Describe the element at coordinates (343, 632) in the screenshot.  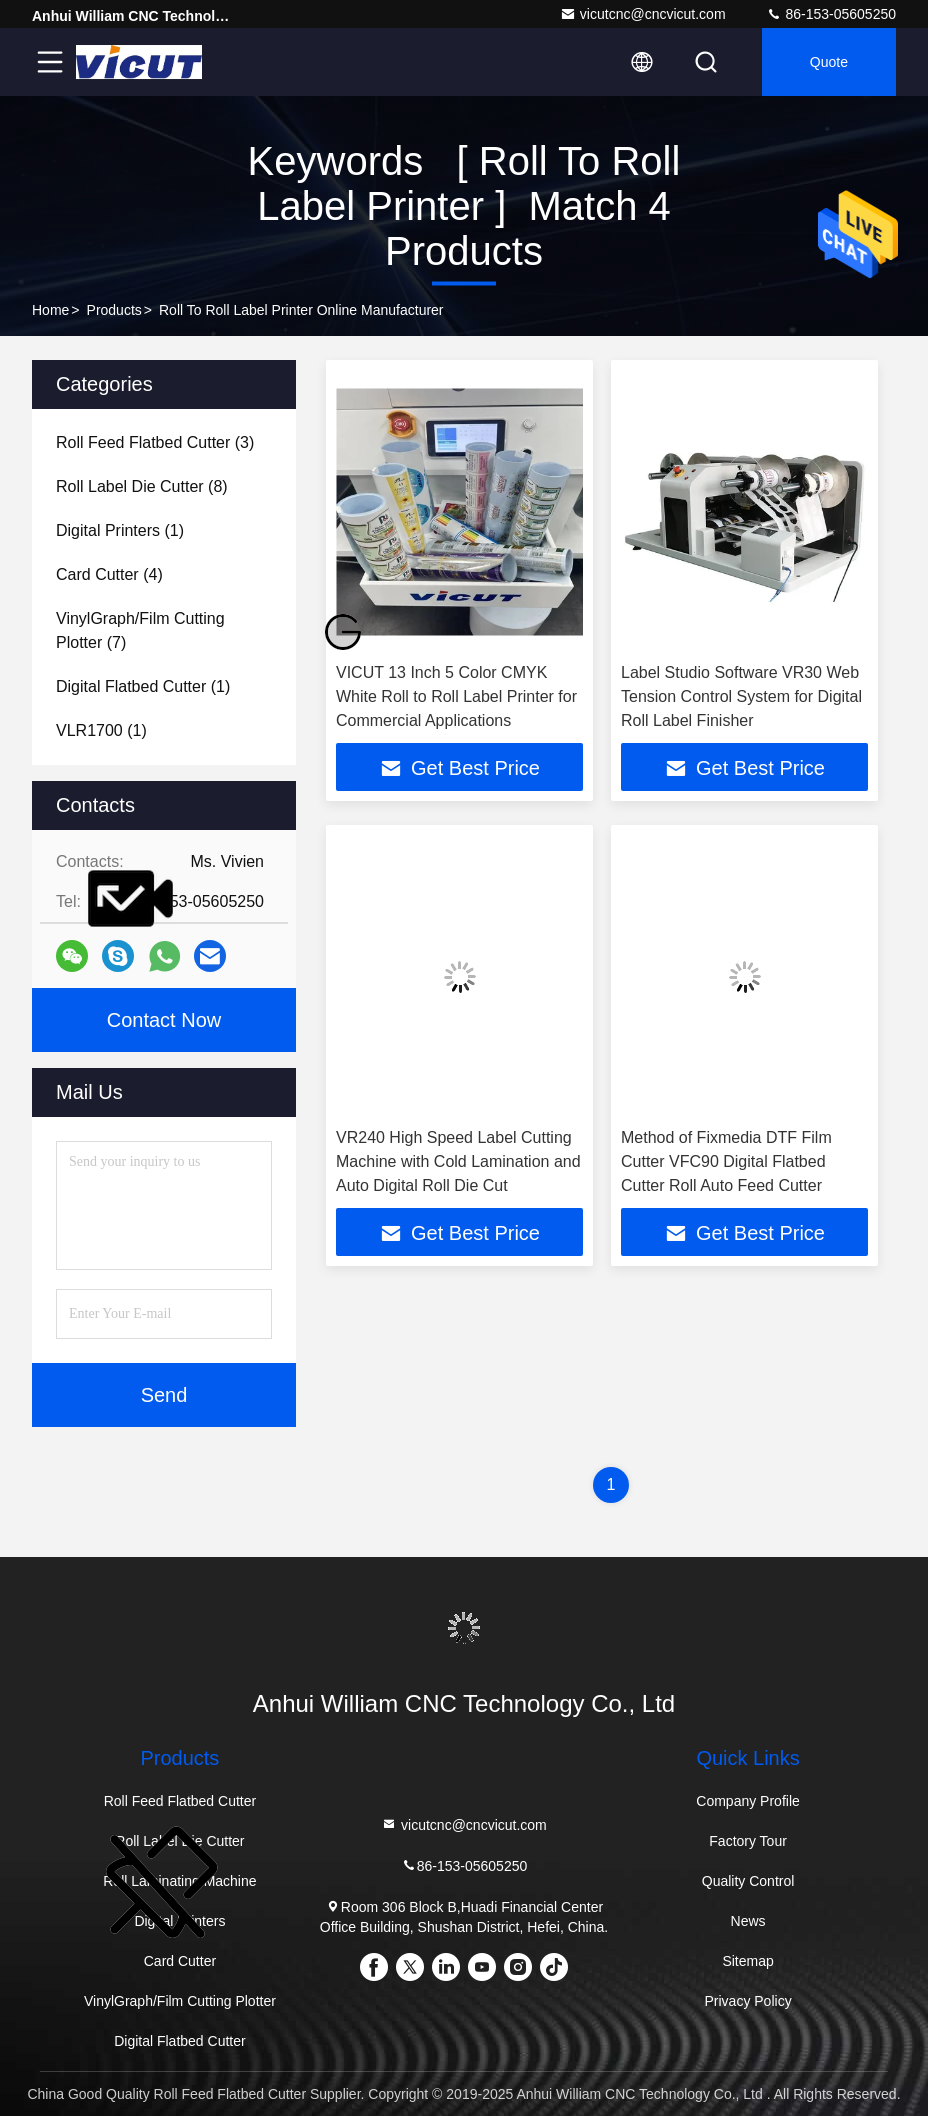
I see `sign in with Google` at that location.